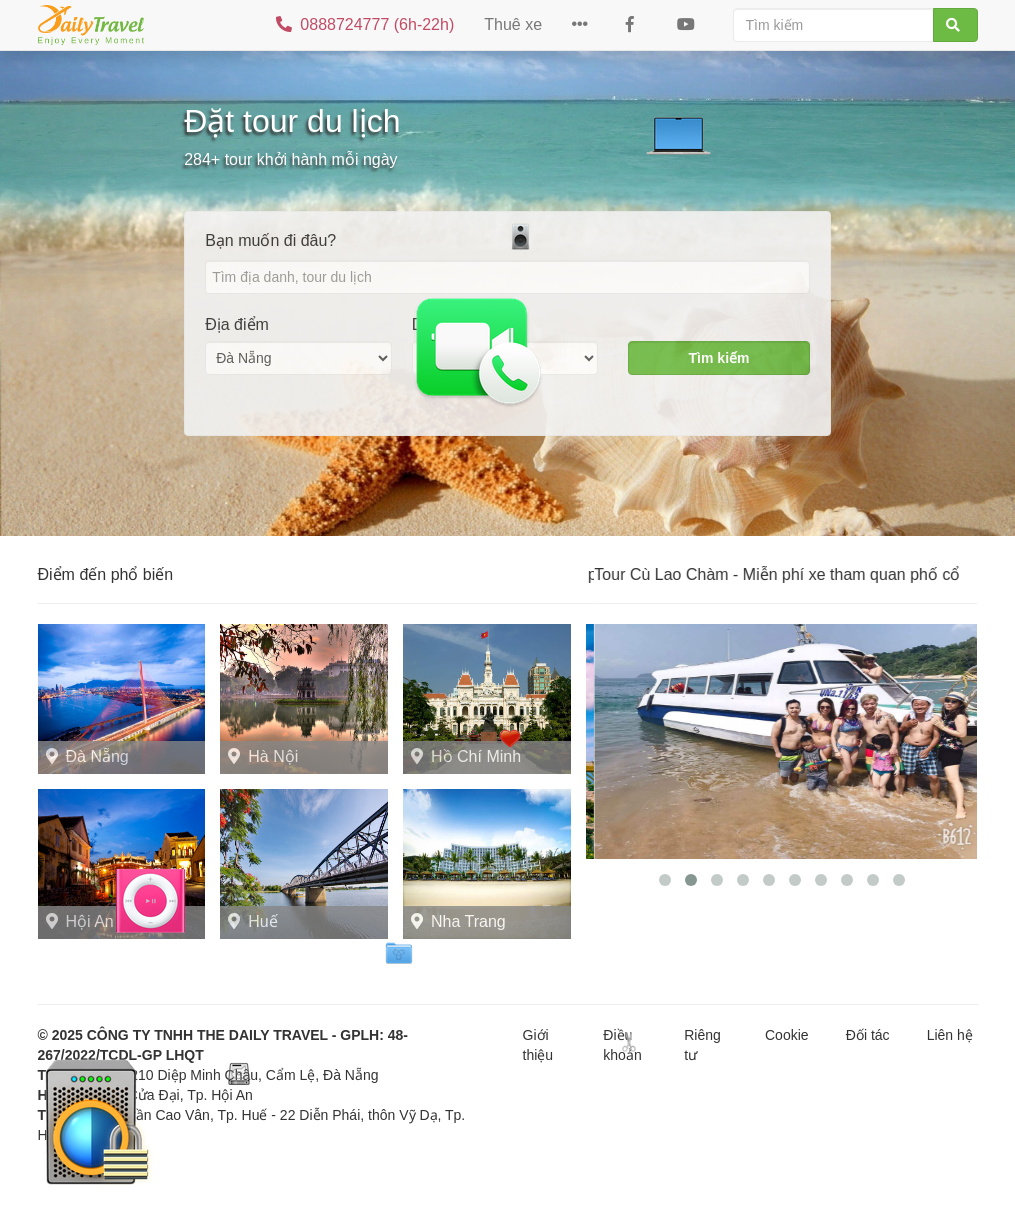 This screenshot has width=1015, height=1231. What do you see at coordinates (239, 1074) in the screenshot?
I see `access internal hard drive storage` at bounding box center [239, 1074].